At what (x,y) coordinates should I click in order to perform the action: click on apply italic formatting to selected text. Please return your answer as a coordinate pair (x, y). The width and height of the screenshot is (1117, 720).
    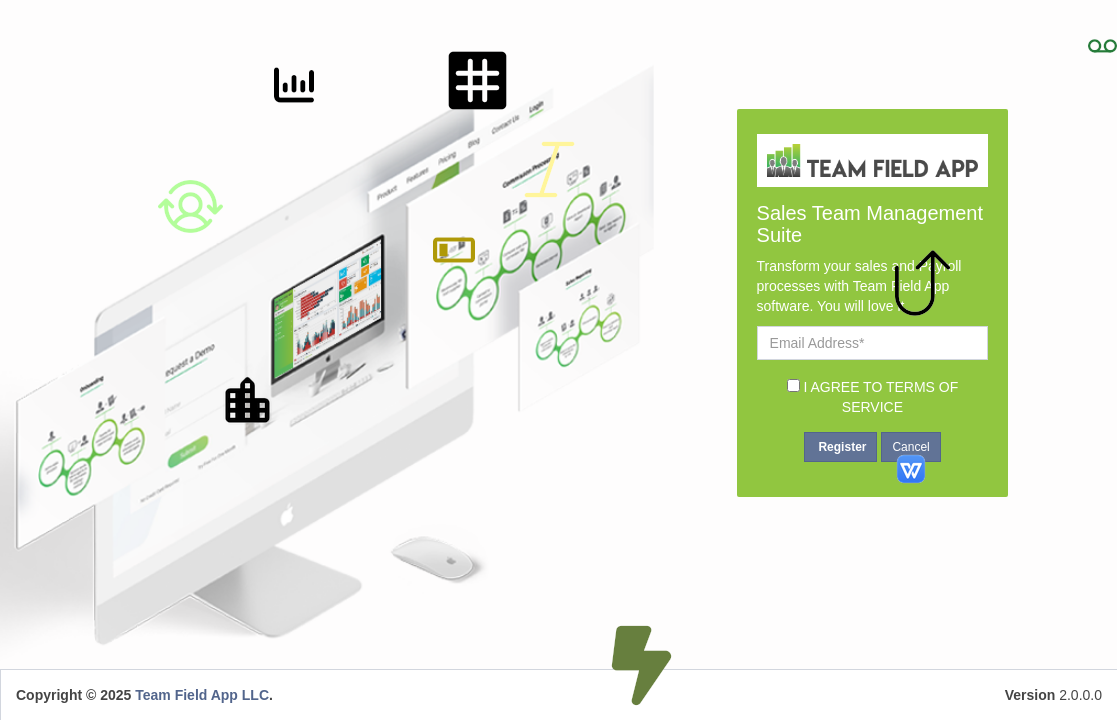
    Looking at the image, I should click on (549, 169).